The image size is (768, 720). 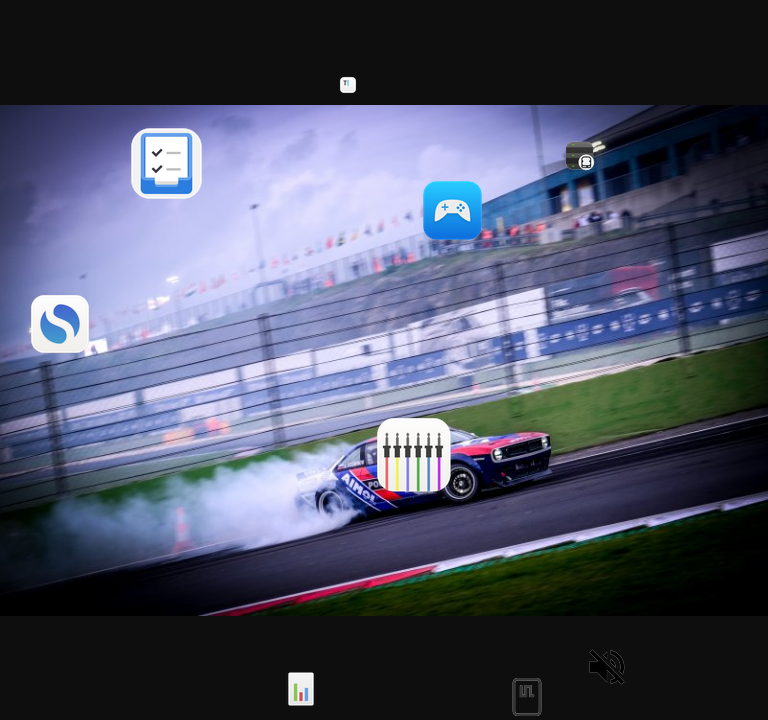 What do you see at coordinates (452, 210) in the screenshot?
I see `open pcsx playstation emulator` at bounding box center [452, 210].